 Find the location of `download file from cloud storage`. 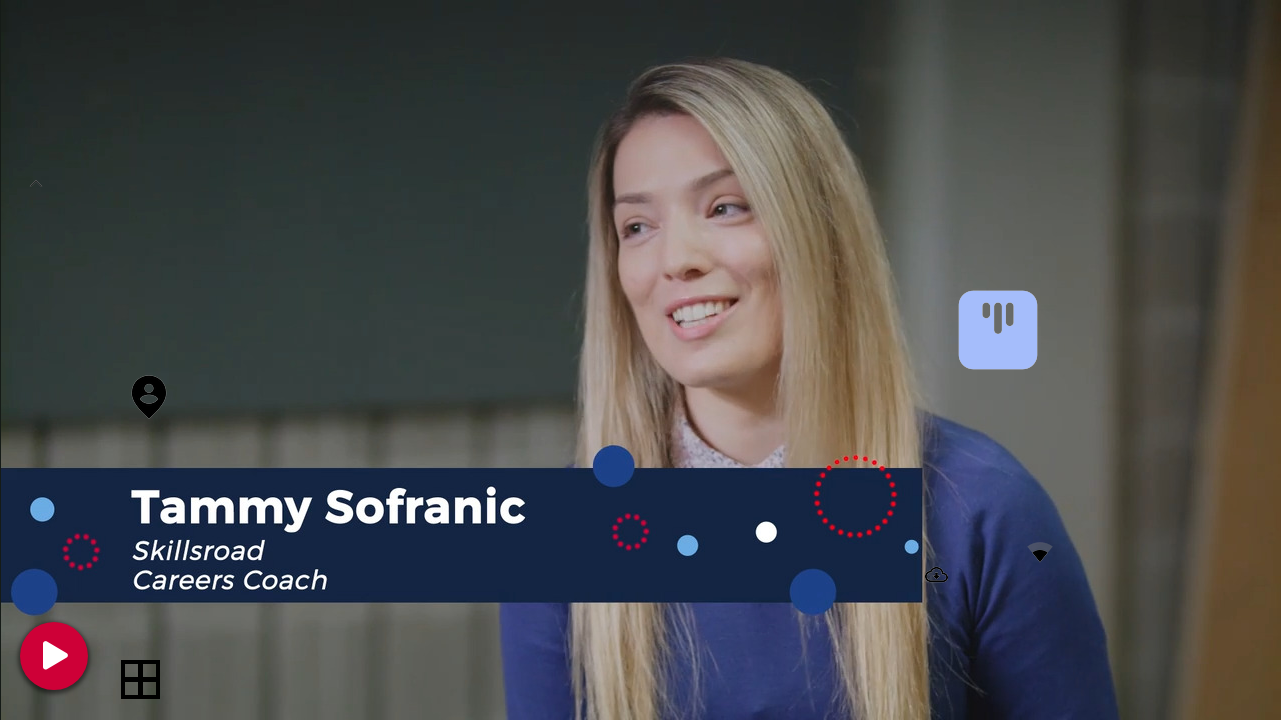

download file from cloud storage is located at coordinates (936, 574).